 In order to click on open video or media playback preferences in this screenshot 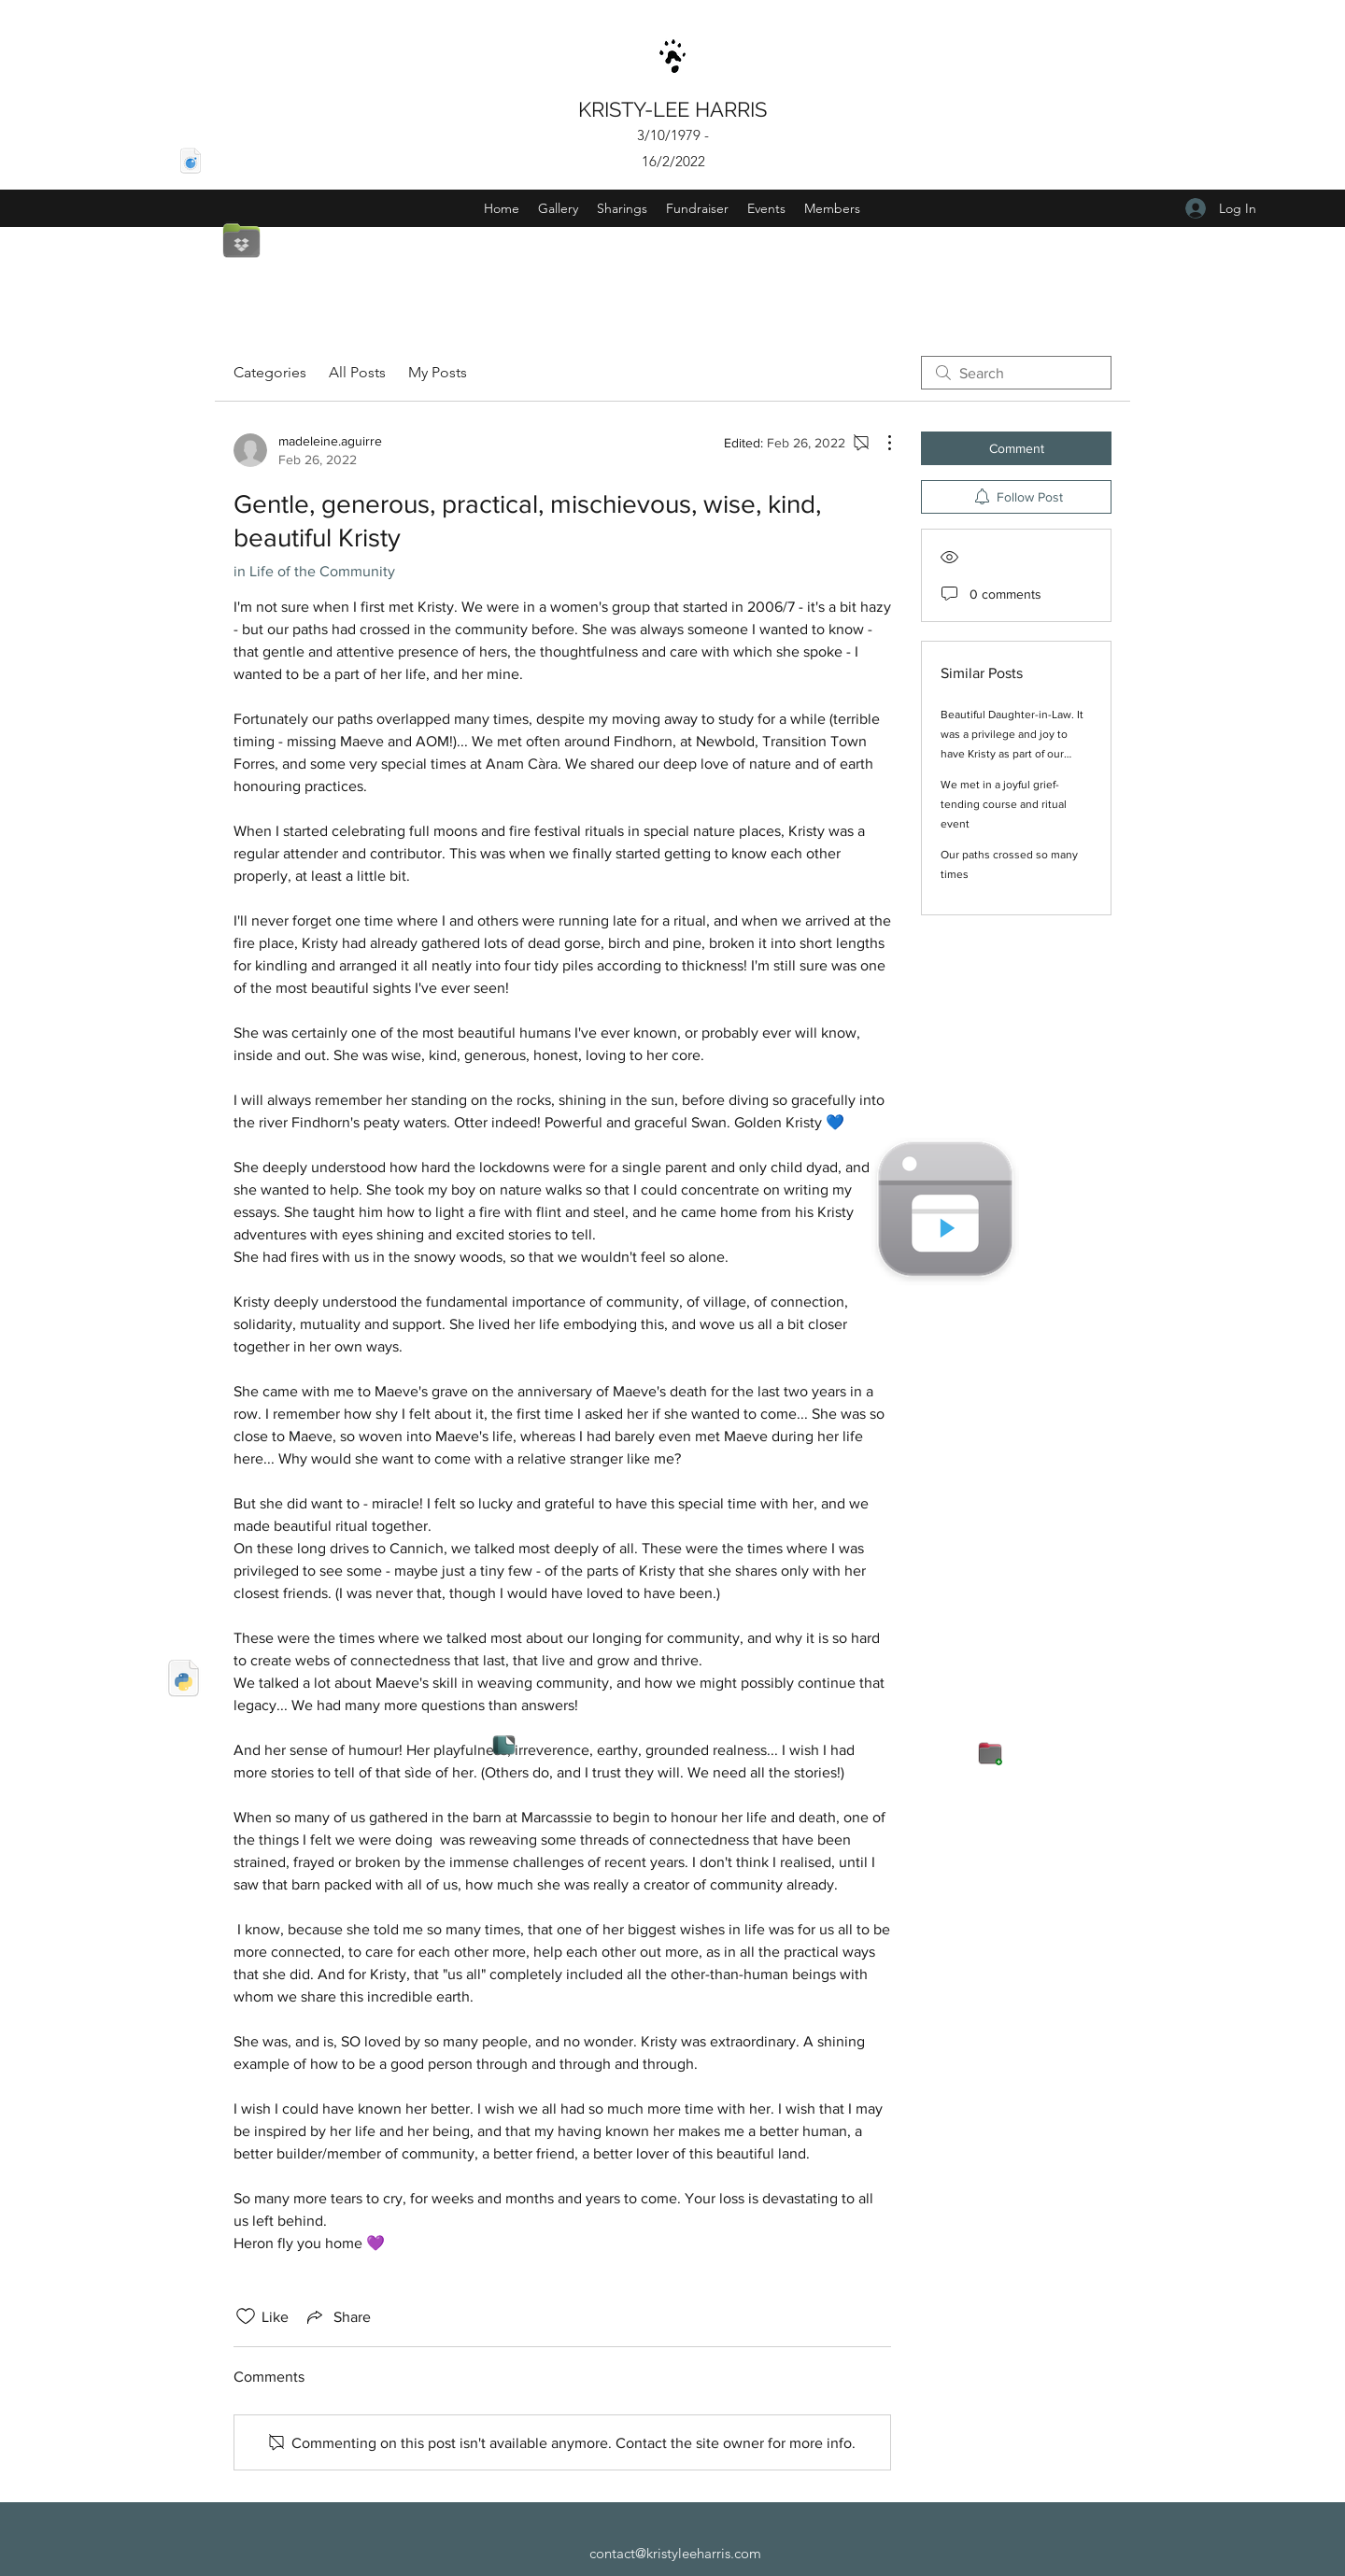, I will do `click(945, 1211)`.